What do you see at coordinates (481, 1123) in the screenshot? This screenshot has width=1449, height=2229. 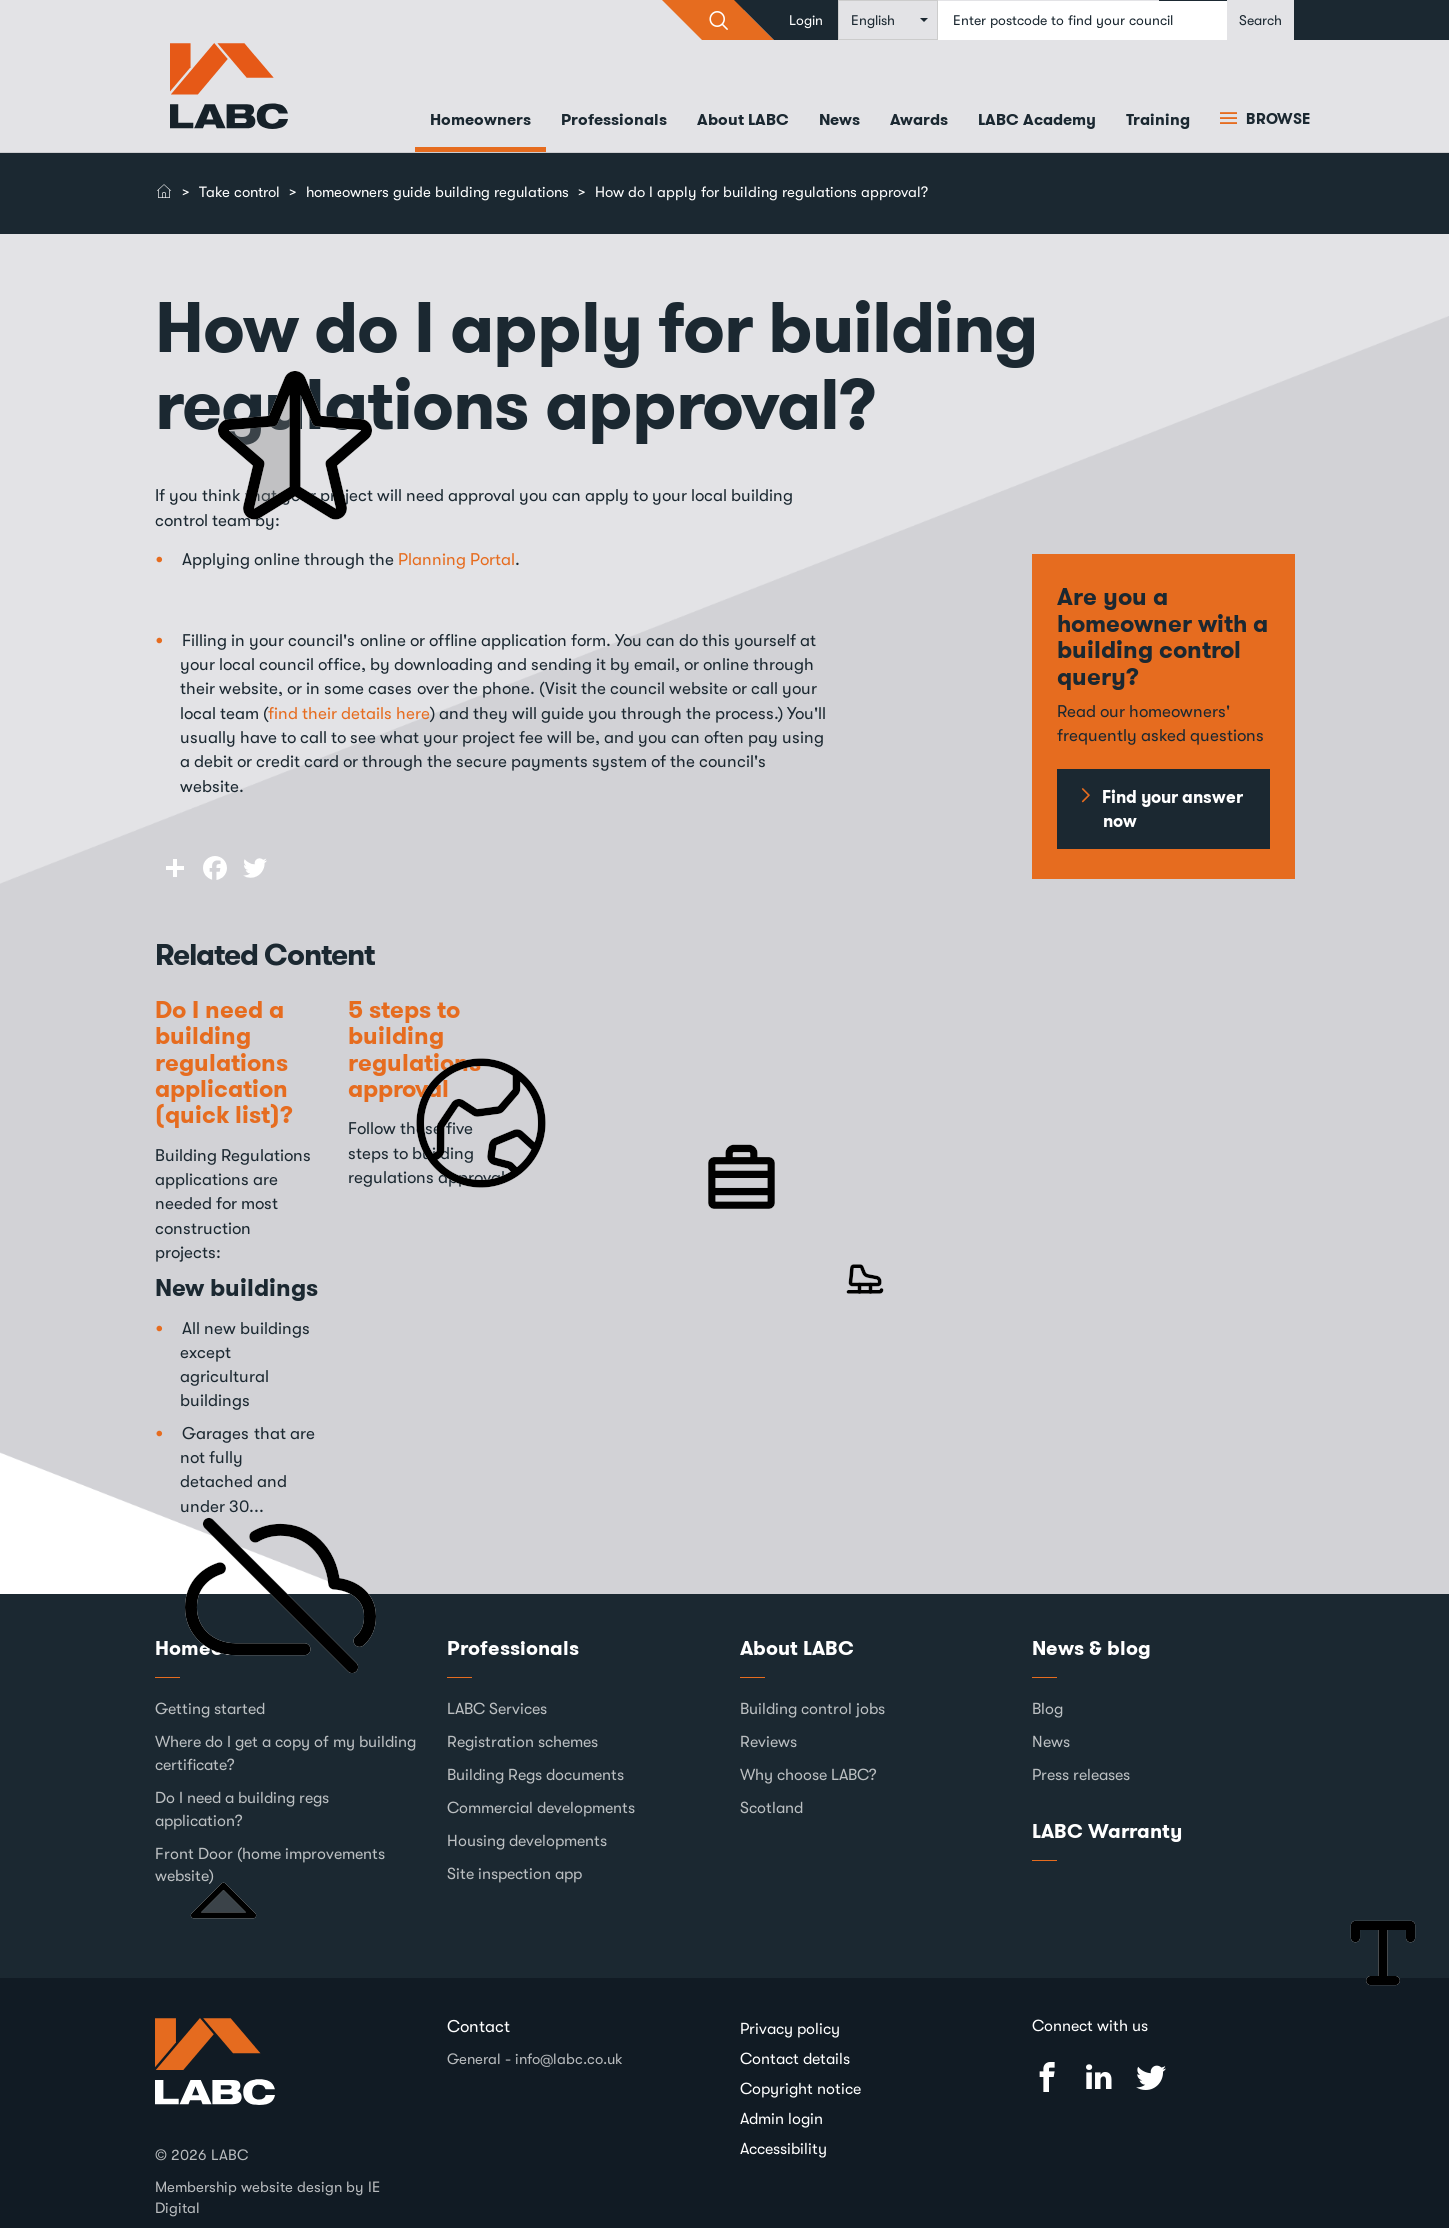 I see `switch to international or global settings` at bounding box center [481, 1123].